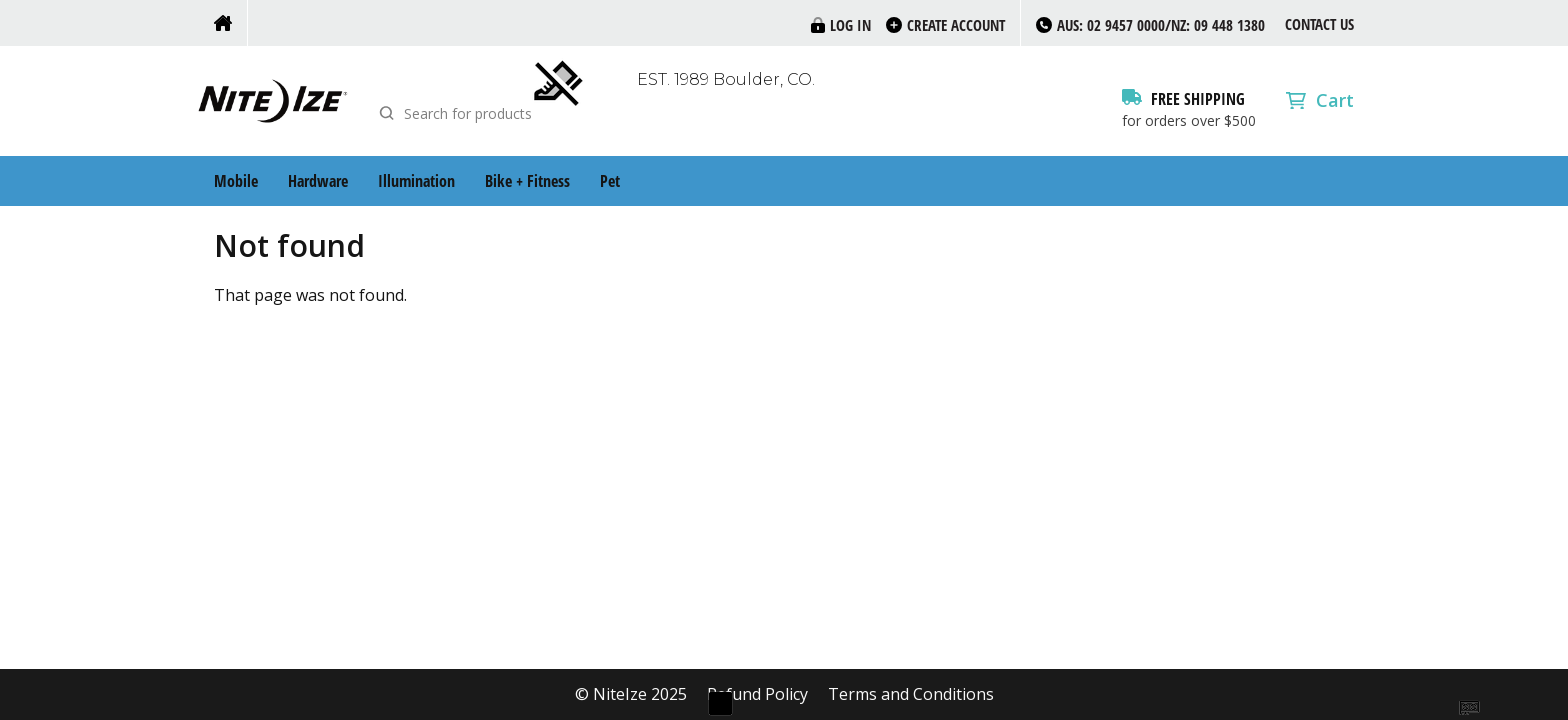 The image size is (1568, 720). Describe the element at coordinates (1469, 707) in the screenshot. I see `view graphics card or GPU information` at that location.